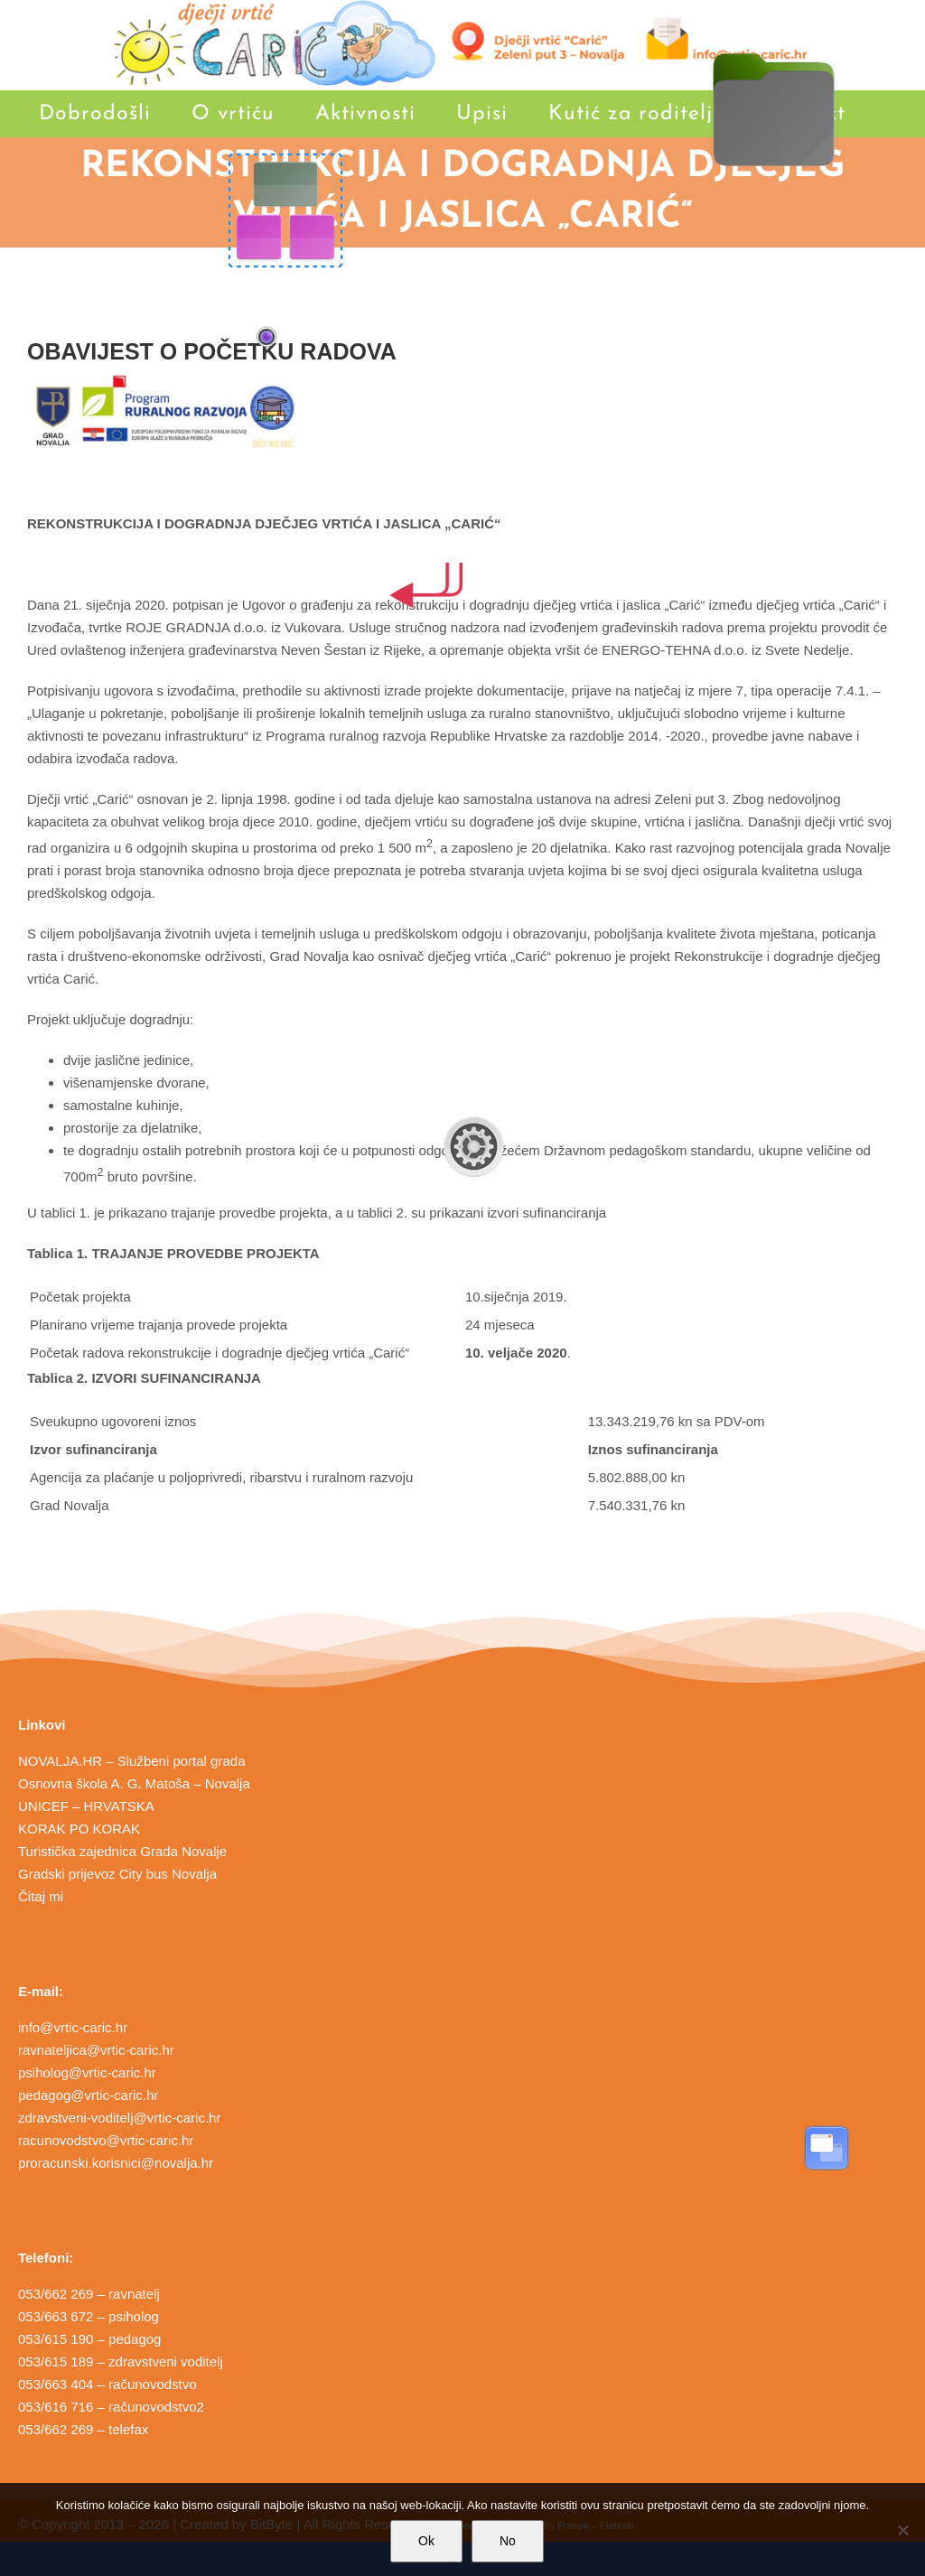  Describe the element at coordinates (425, 584) in the screenshot. I see `reply to all recipients of an email` at that location.